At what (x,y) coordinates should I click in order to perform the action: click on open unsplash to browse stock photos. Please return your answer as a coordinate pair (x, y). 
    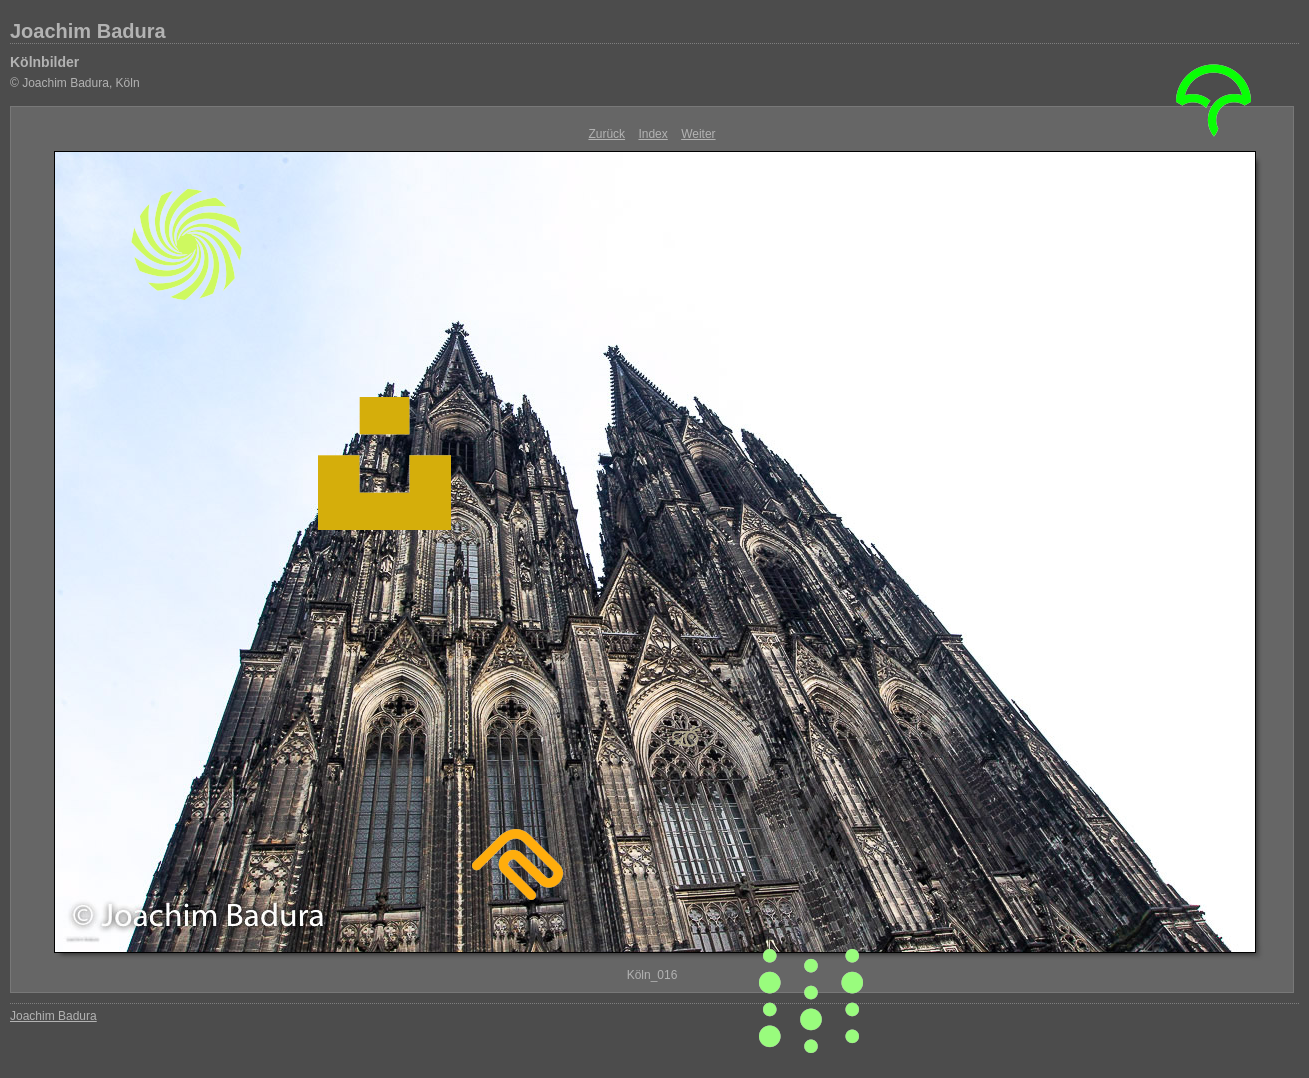
    Looking at the image, I should click on (384, 463).